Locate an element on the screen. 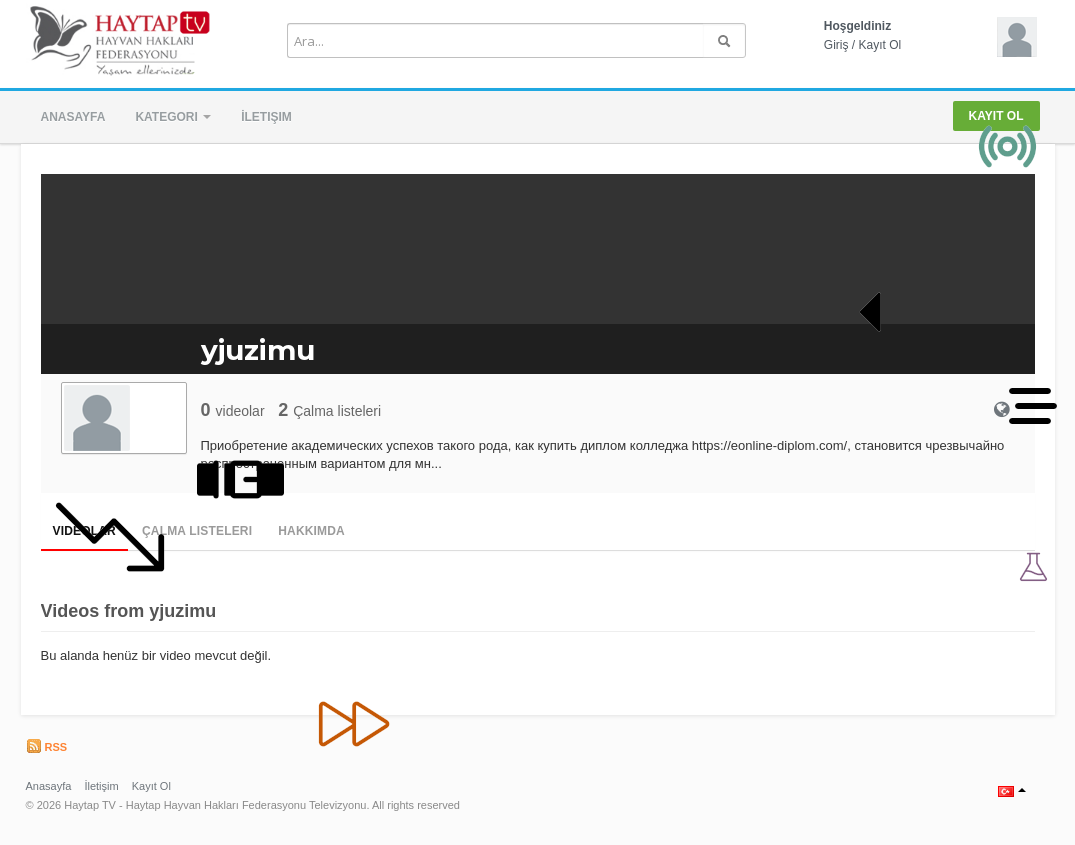  access clothing or accessories settings is located at coordinates (240, 479).